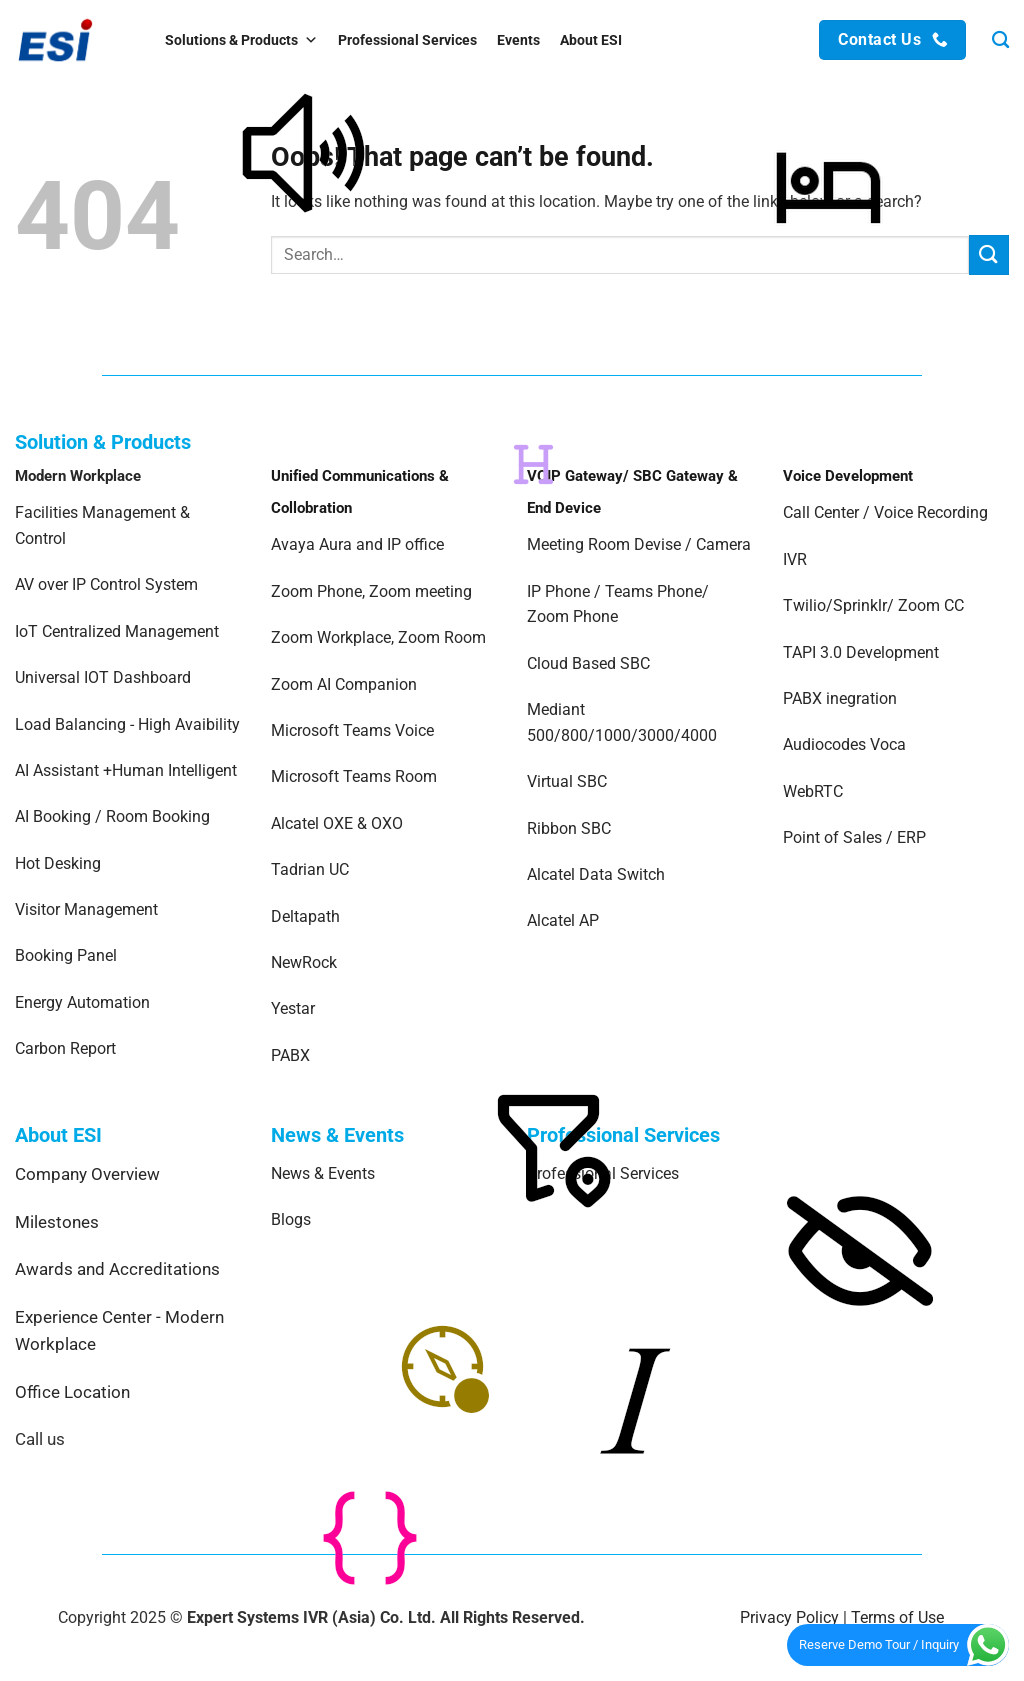 This screenshot has width=1024, height=1681. I want to click on find nearby hotels or accommodation, so click(828, 185).